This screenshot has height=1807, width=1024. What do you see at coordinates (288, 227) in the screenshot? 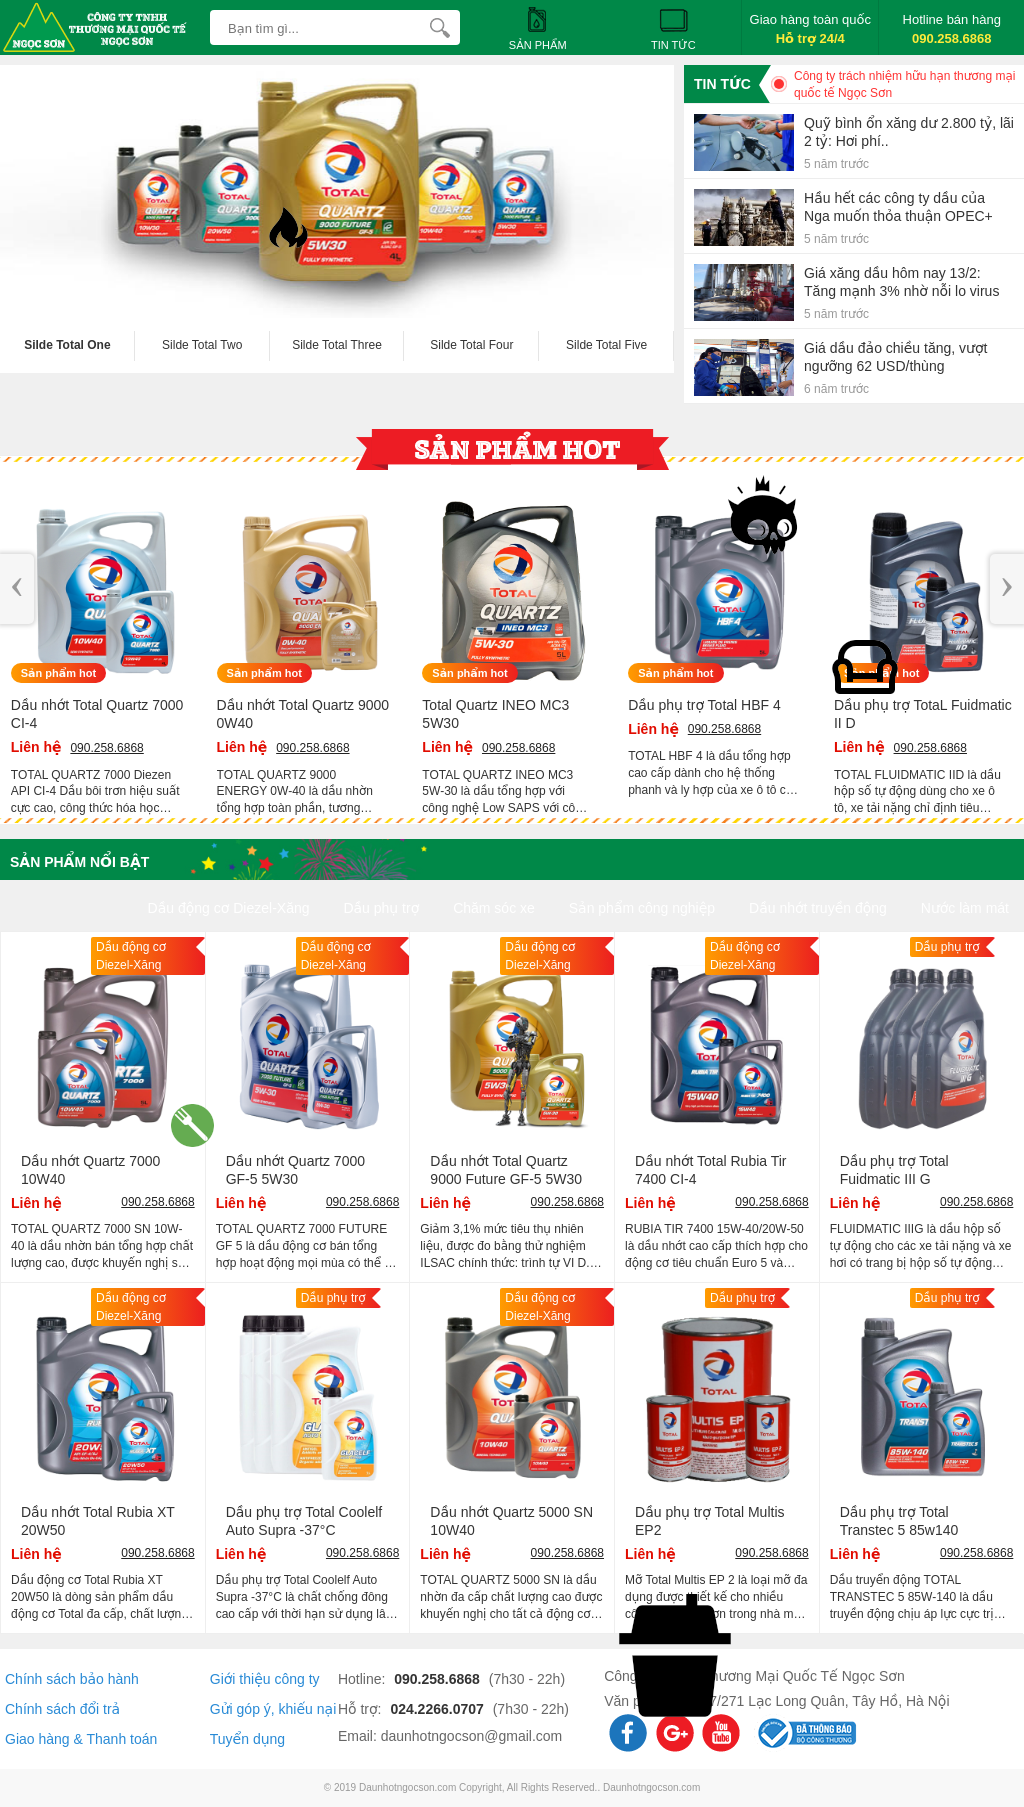
I see `fireship brand logo` at bounding box center [288, 227].